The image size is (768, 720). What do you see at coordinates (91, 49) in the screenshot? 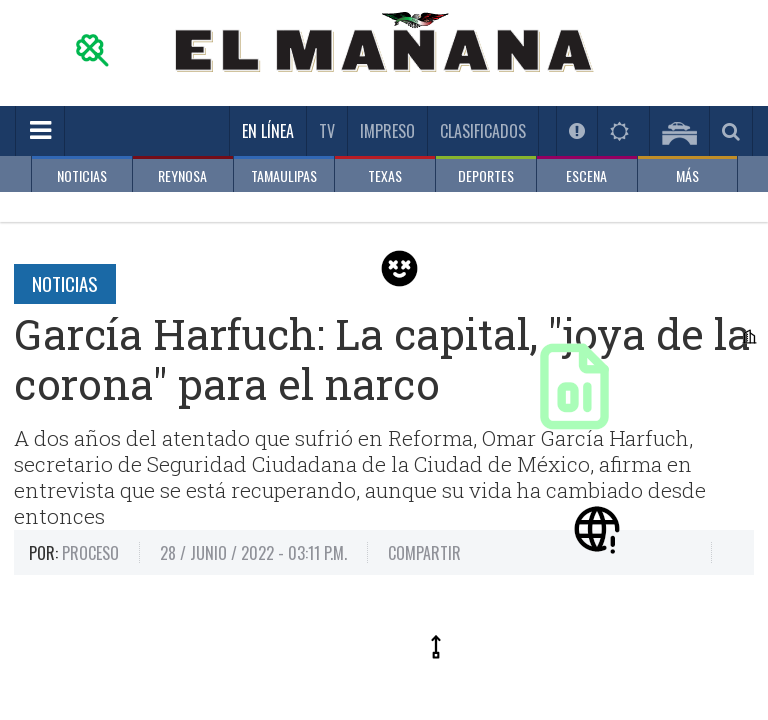
I see `indicates luck or bonus feature` at bounding box center [91, 49].